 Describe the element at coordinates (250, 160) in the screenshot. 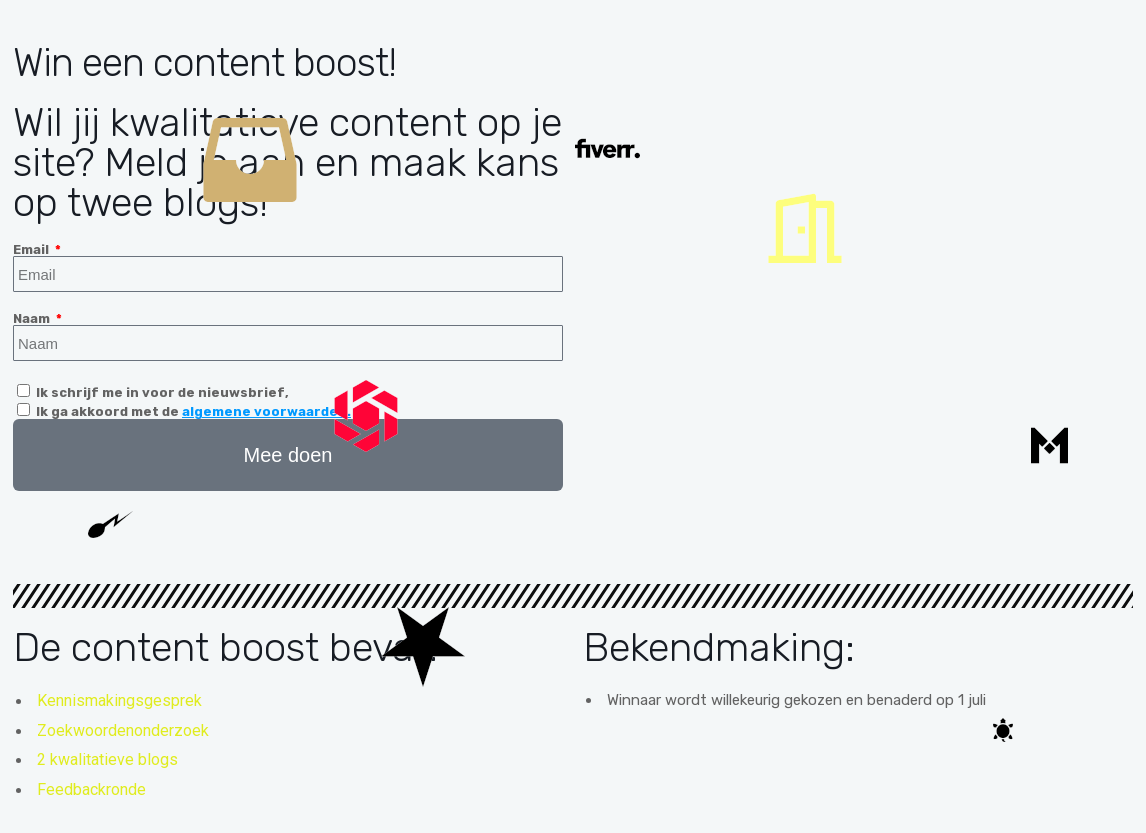

I see `view inbox messages` at that location.